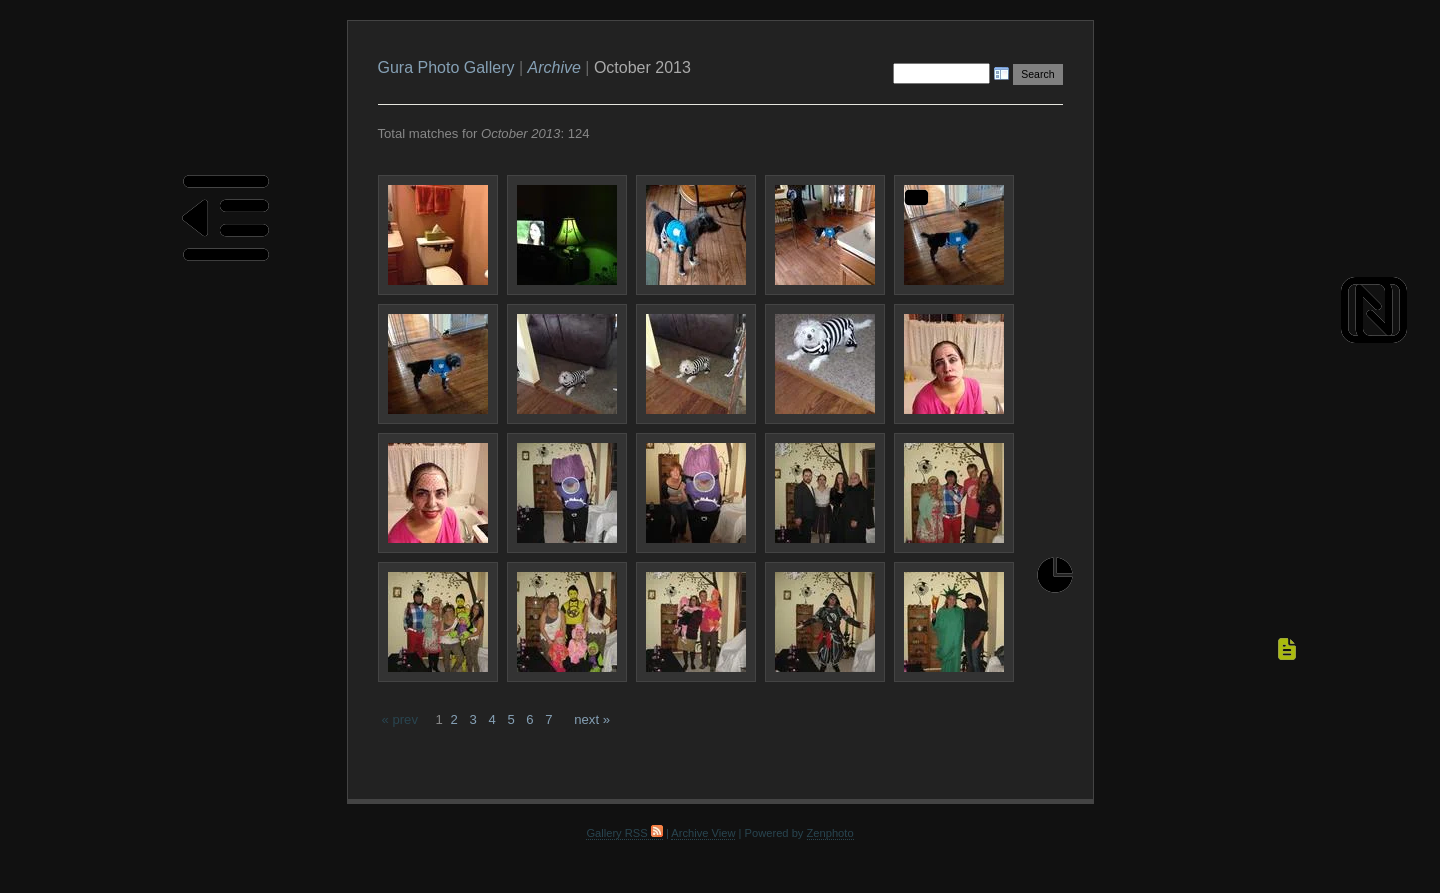 Image resolution: width=1440 pixels, height=893 pixels. Describe the element at coordinates (916, 197) in the screenshot. I see `set image crop to 3:2 aspect ratio` at that location.